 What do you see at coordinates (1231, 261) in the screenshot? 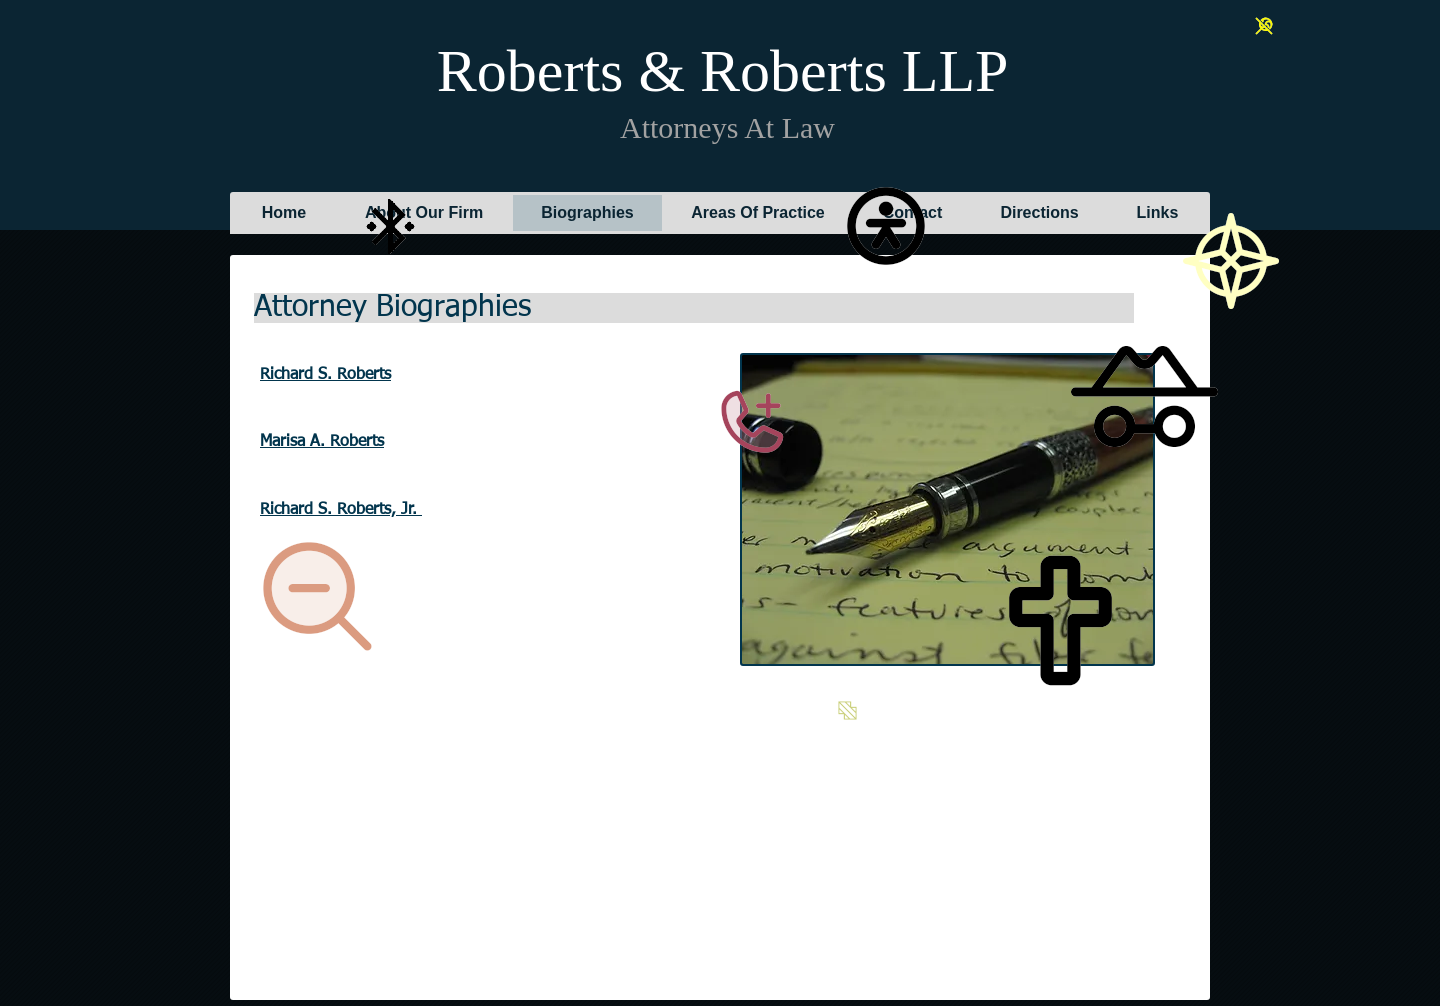
I see `access navigation or directional tools` at bounding box center [1231, 261].